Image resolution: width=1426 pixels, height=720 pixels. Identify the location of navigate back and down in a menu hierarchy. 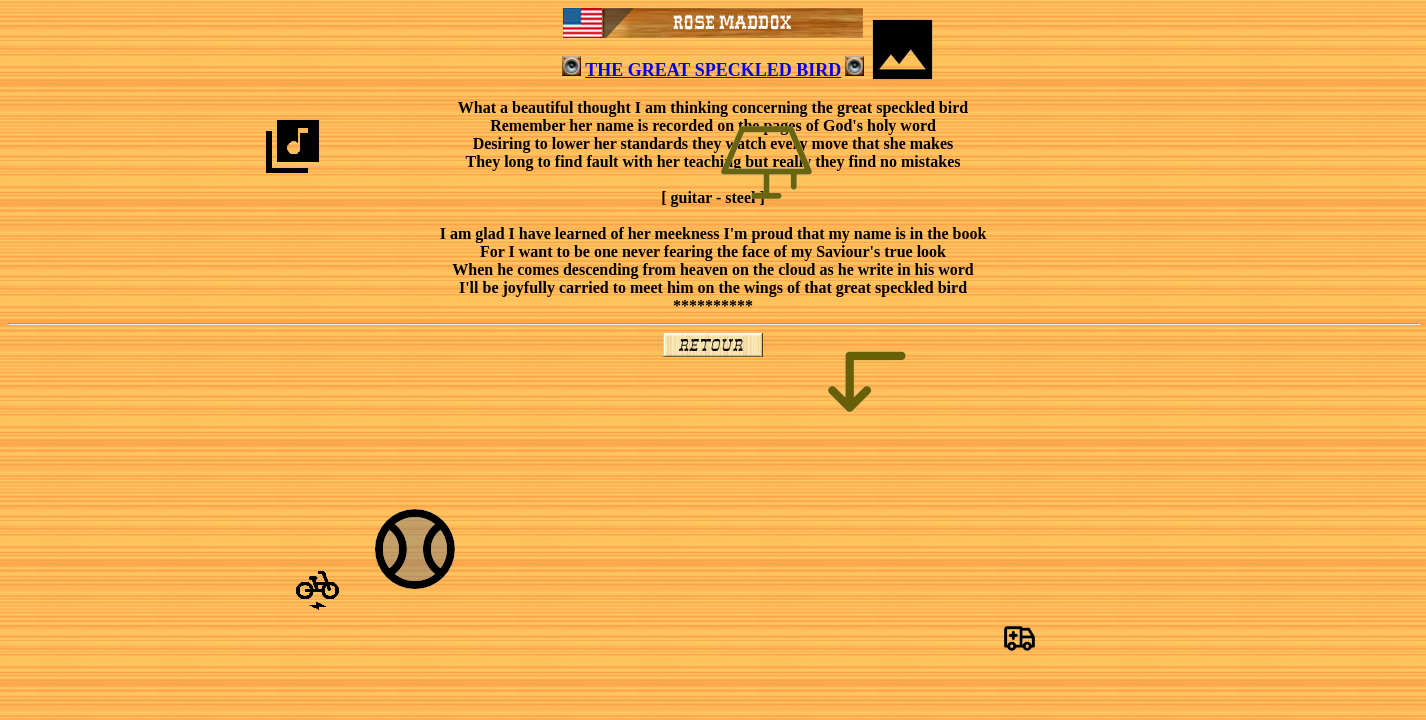
(864, 376).